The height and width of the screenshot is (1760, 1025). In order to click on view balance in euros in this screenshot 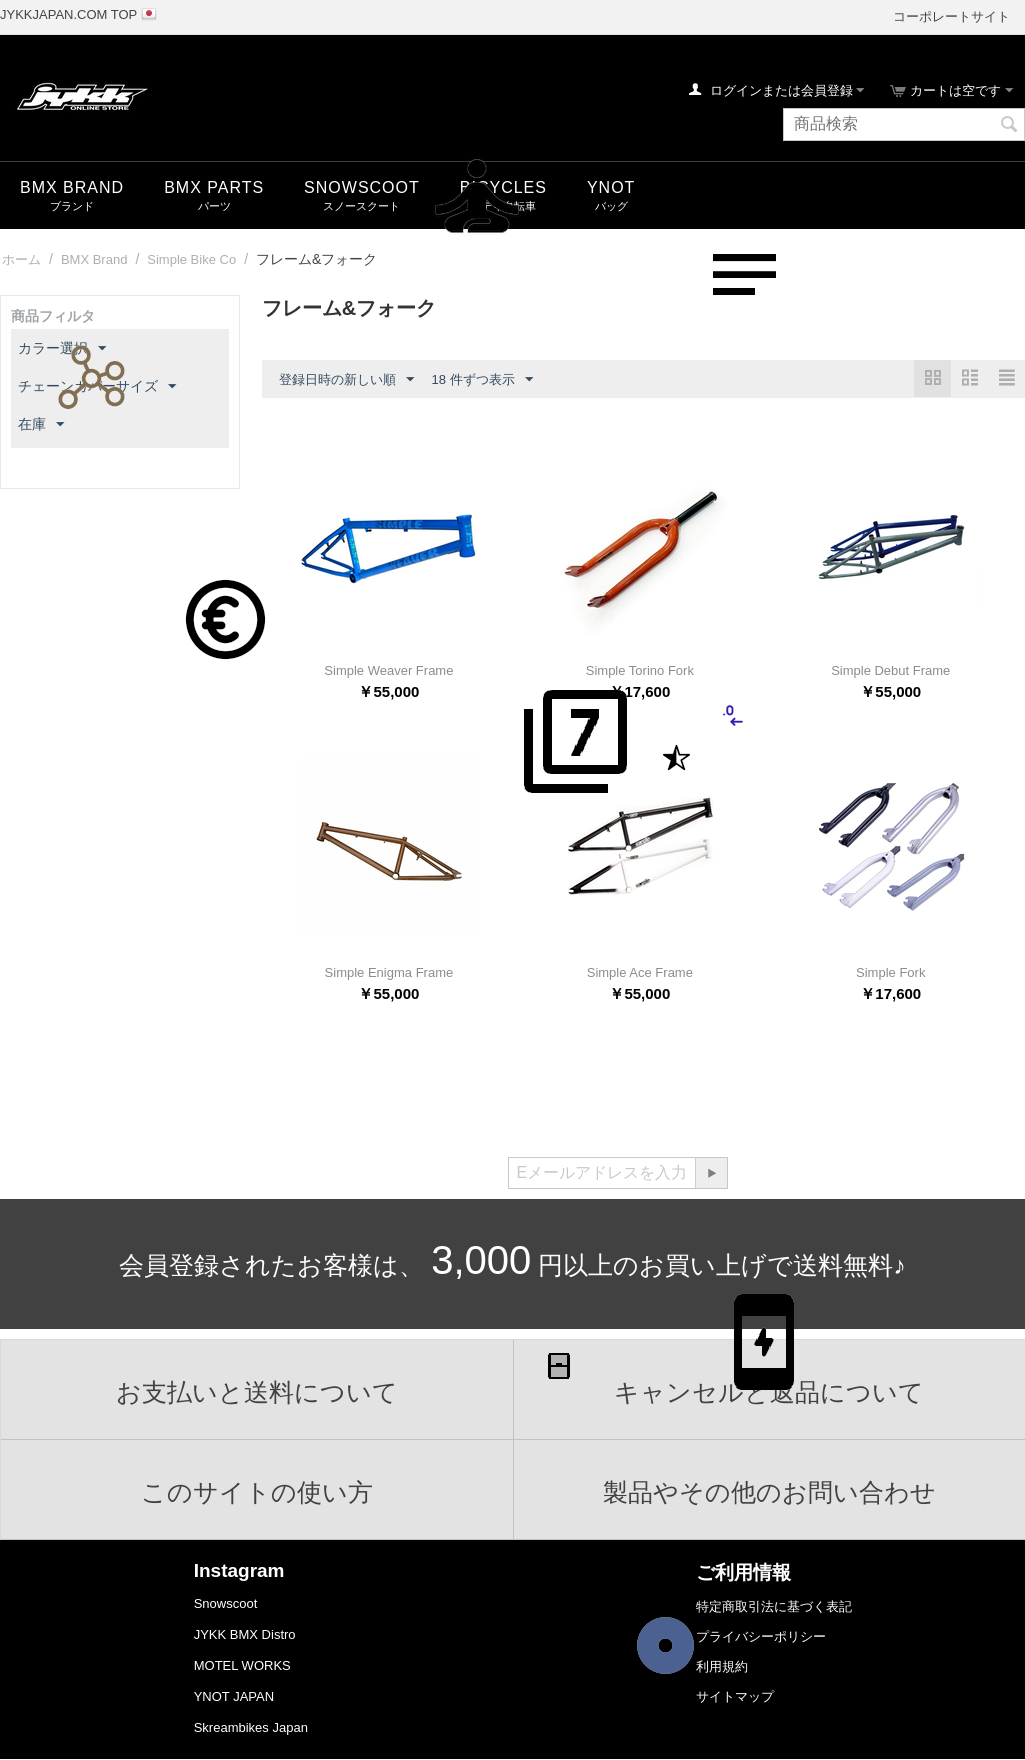, I will do `click(225, 619)`.